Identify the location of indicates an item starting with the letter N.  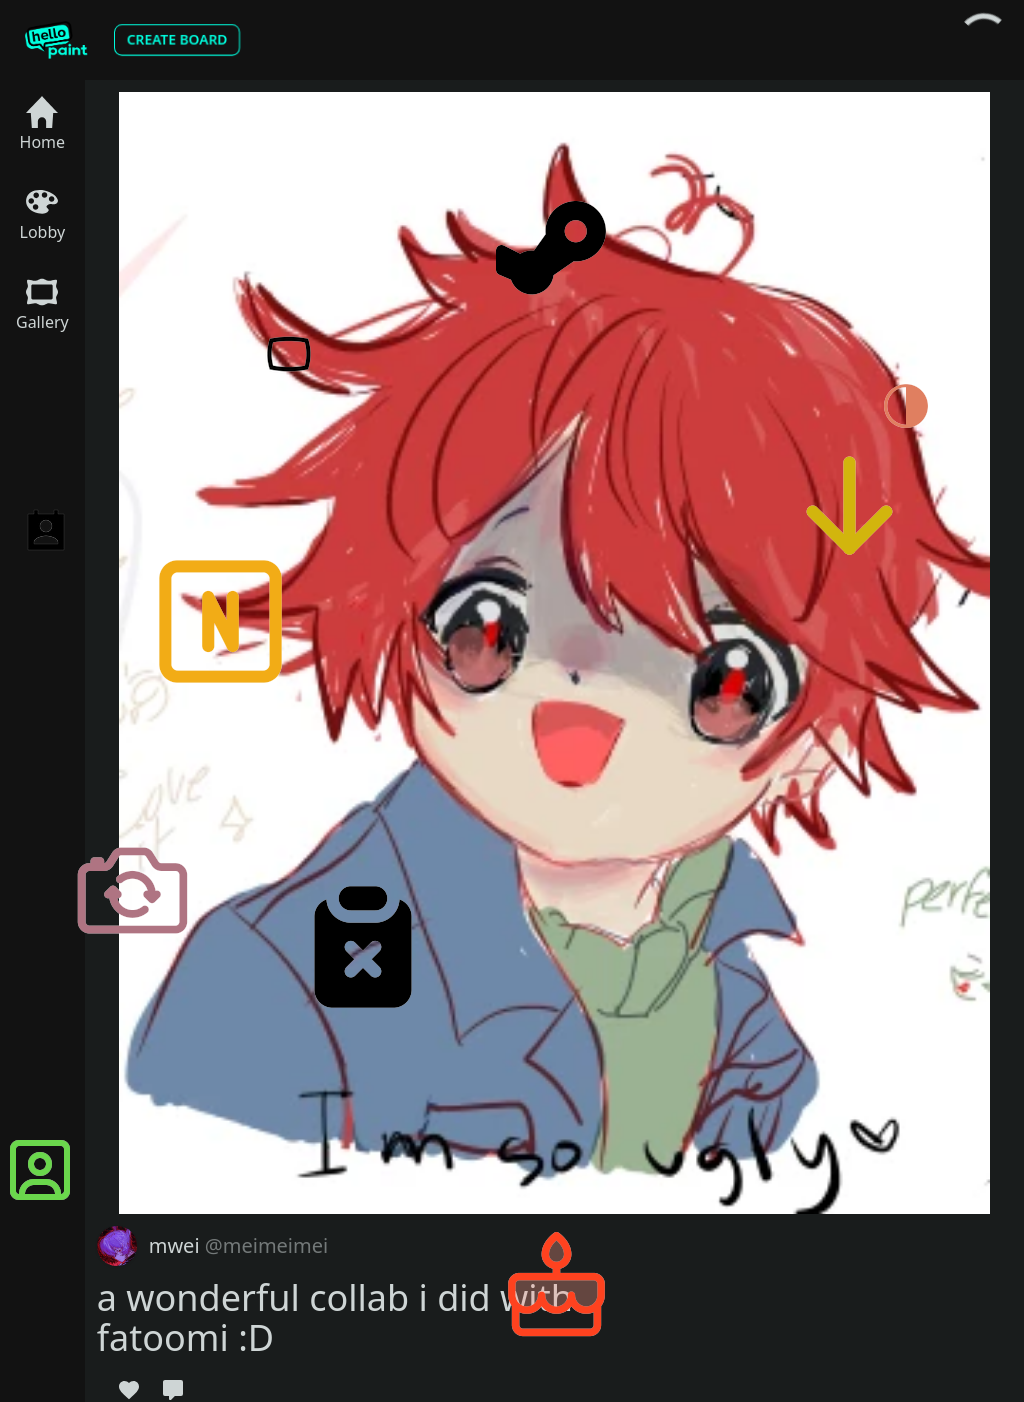
(220, 621).